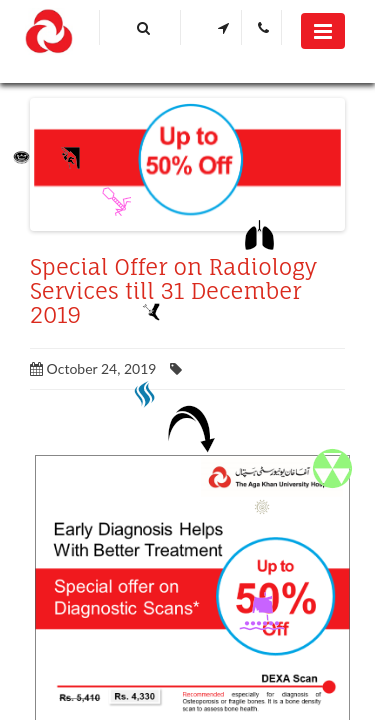 This screenshot has height=720, width=375. What do you see at coordinates (332, 468) in the screenshot?
I see `indicates a fallout shelter location` at bounding box center [332, 468].